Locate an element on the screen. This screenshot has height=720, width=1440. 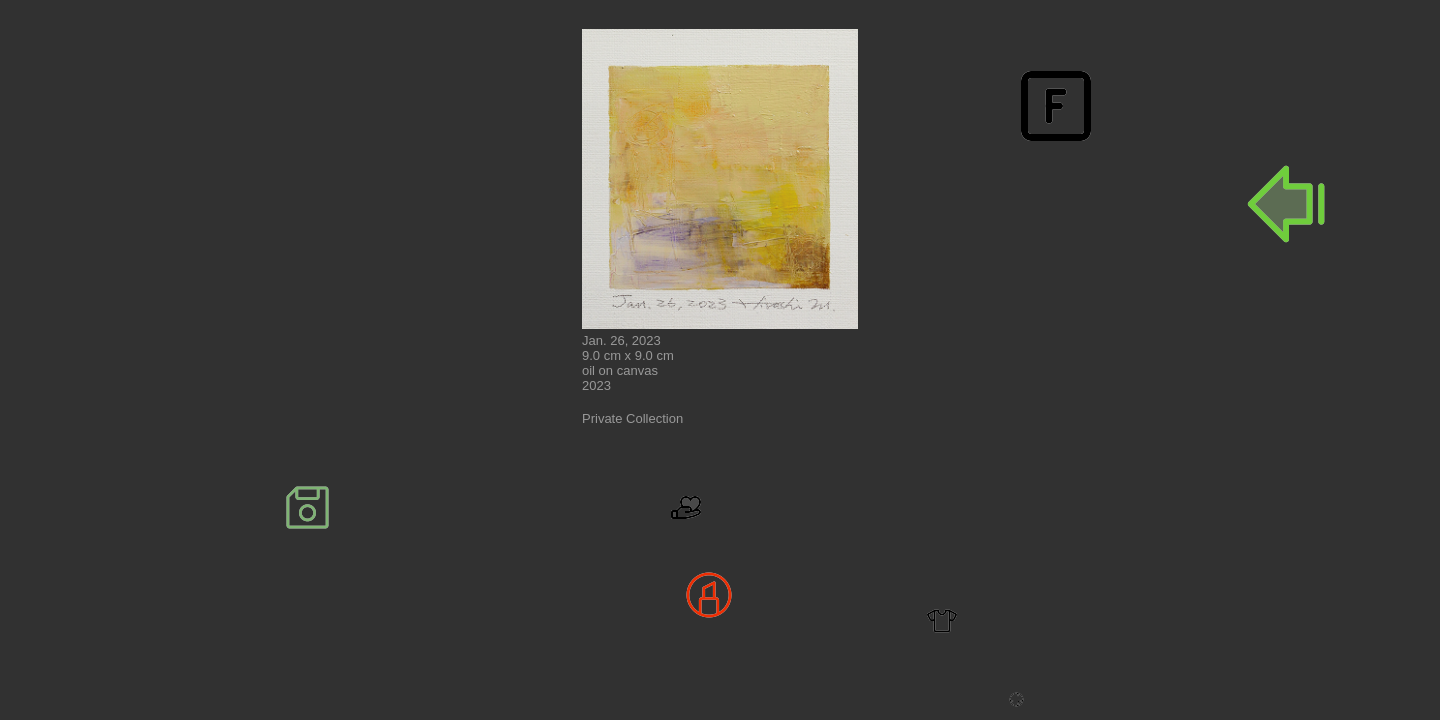
save current file or document is located at coordinates (307, 507).